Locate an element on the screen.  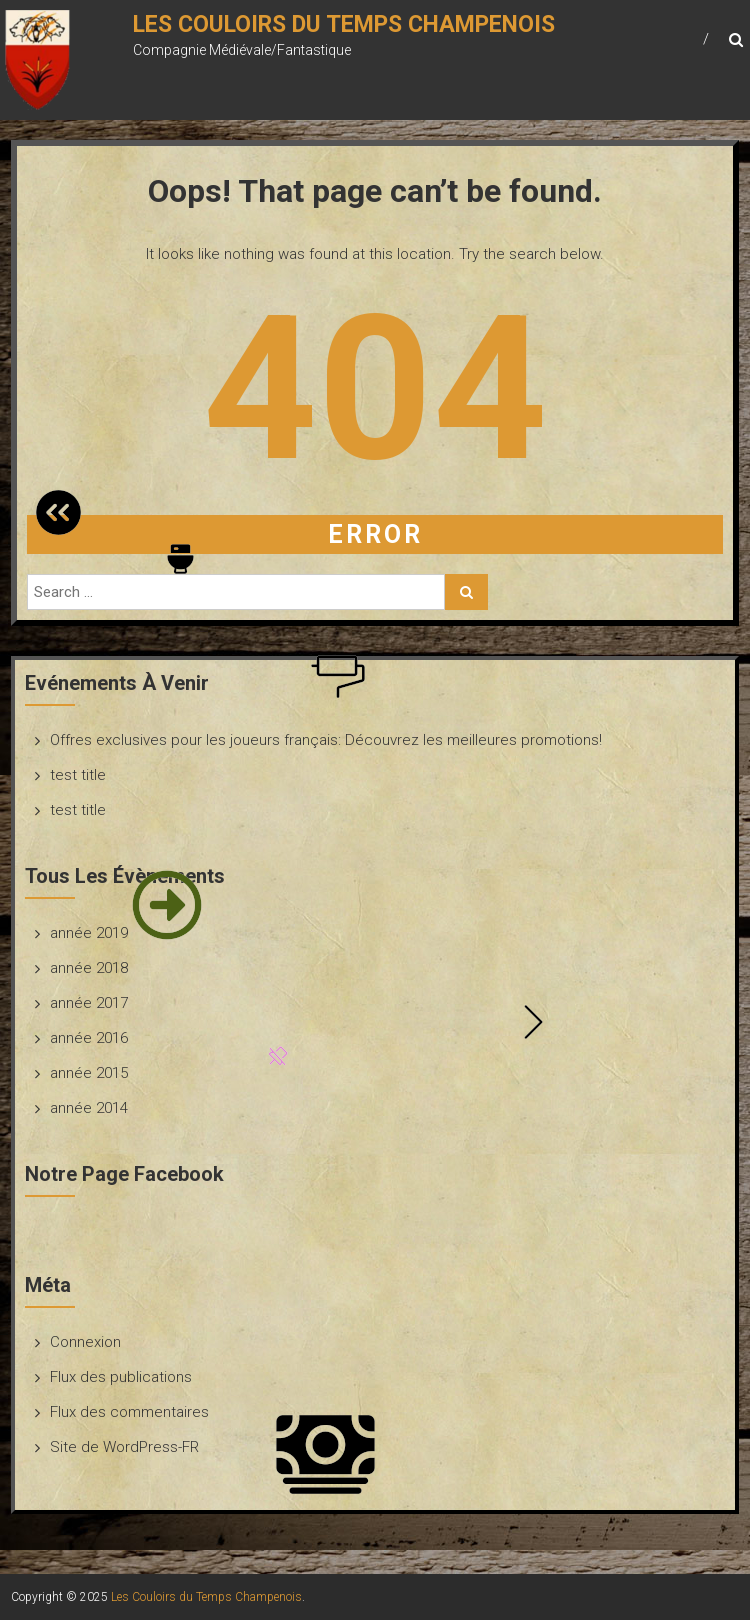
go to next item or step is located at coordinates (167, 905).